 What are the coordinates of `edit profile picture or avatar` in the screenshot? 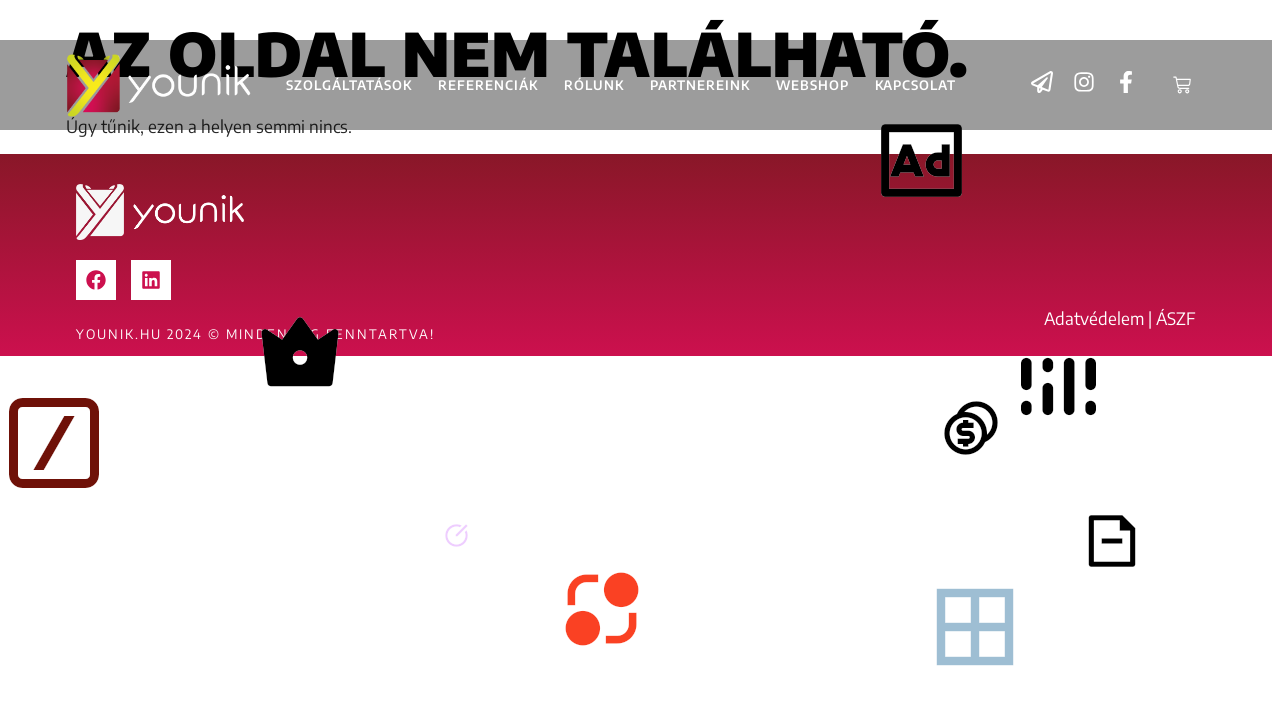 It's located at (456, 535).